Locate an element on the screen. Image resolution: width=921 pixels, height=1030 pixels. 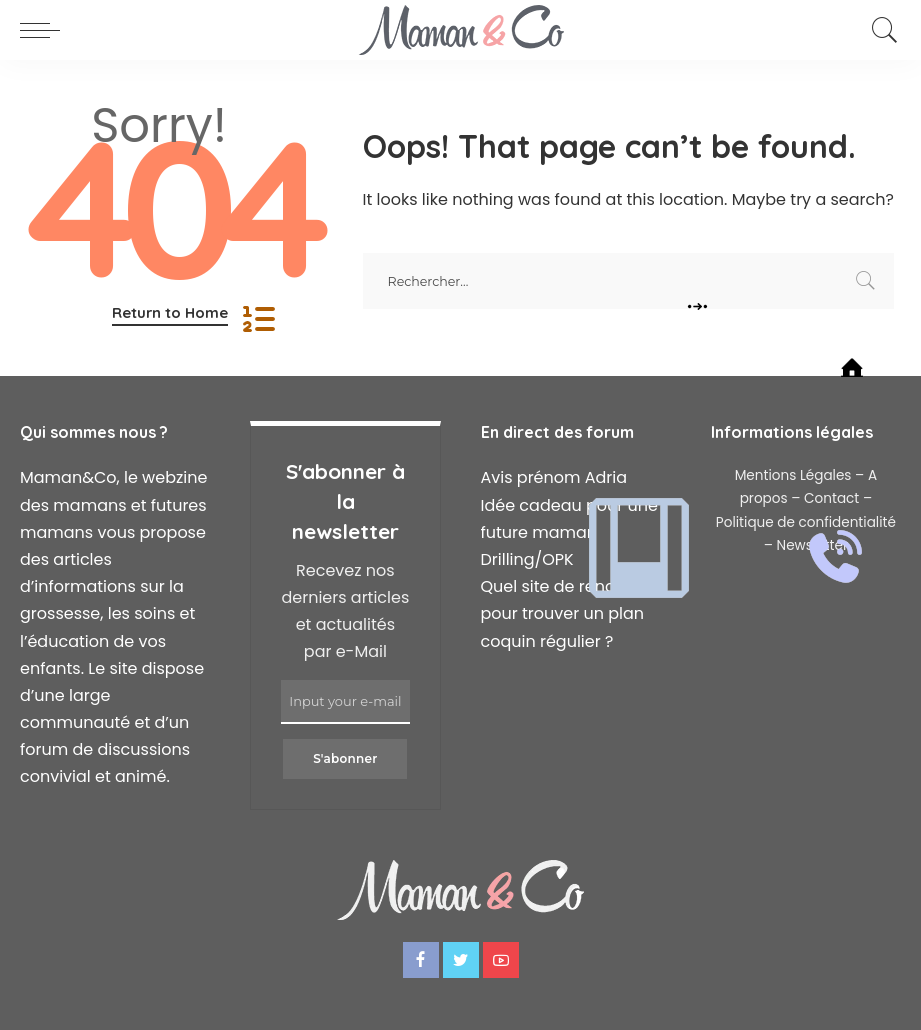
open citymapper for transit directions is located at coordinates (697, 306).